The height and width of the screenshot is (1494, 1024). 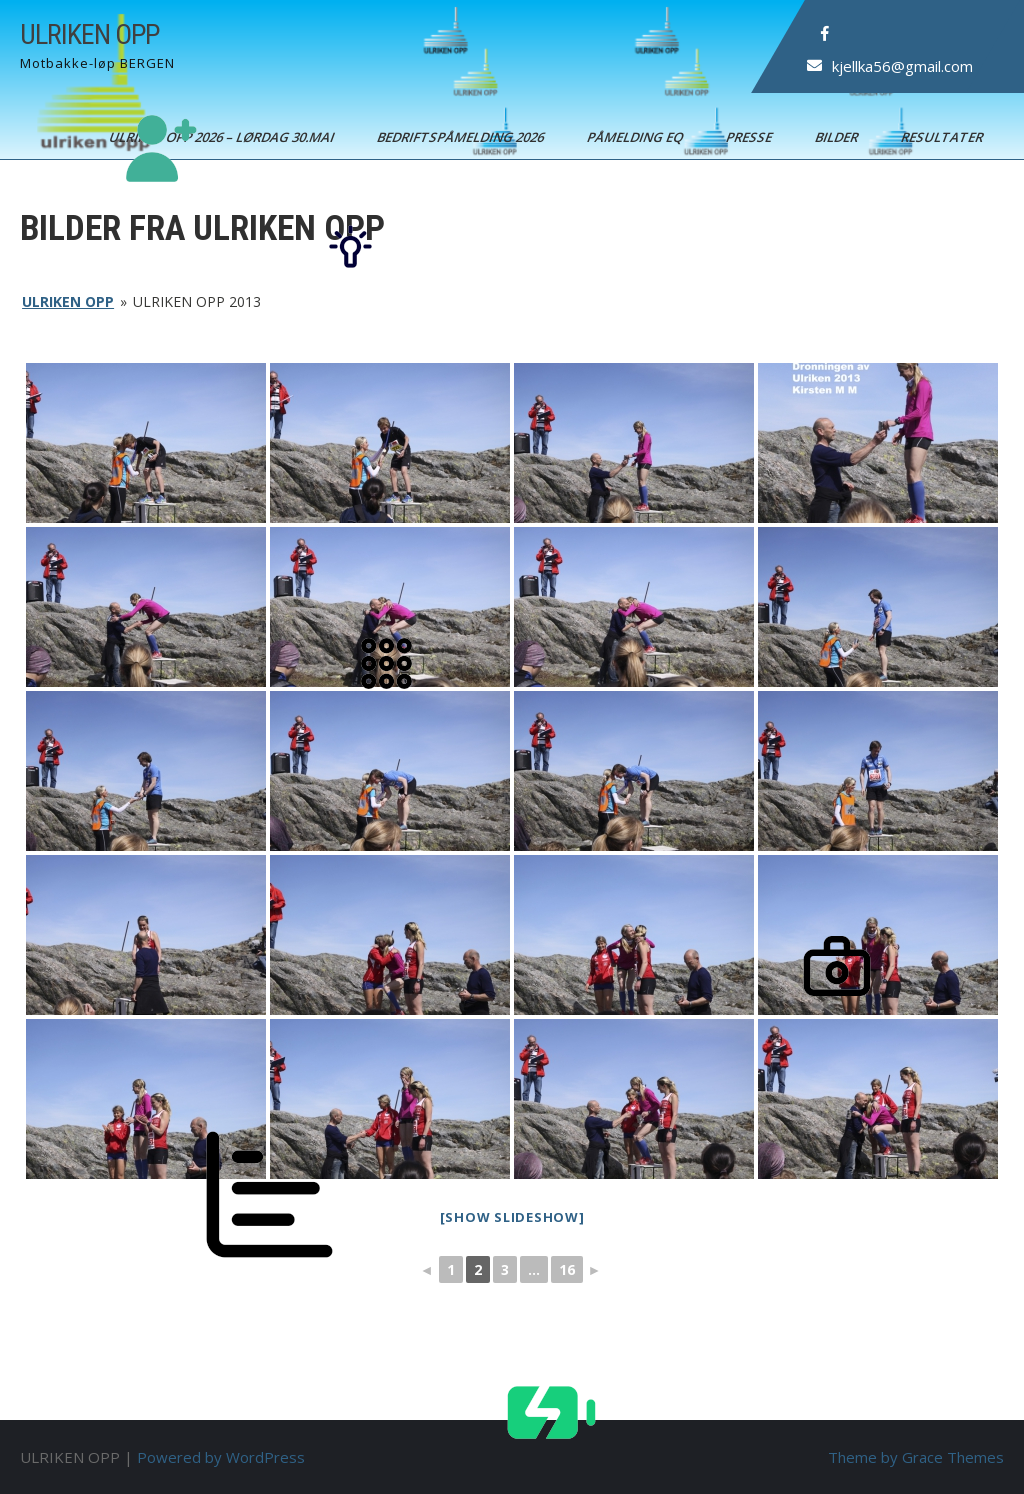 I want to click on access tips or suggestions, so click(x=350, y=246).